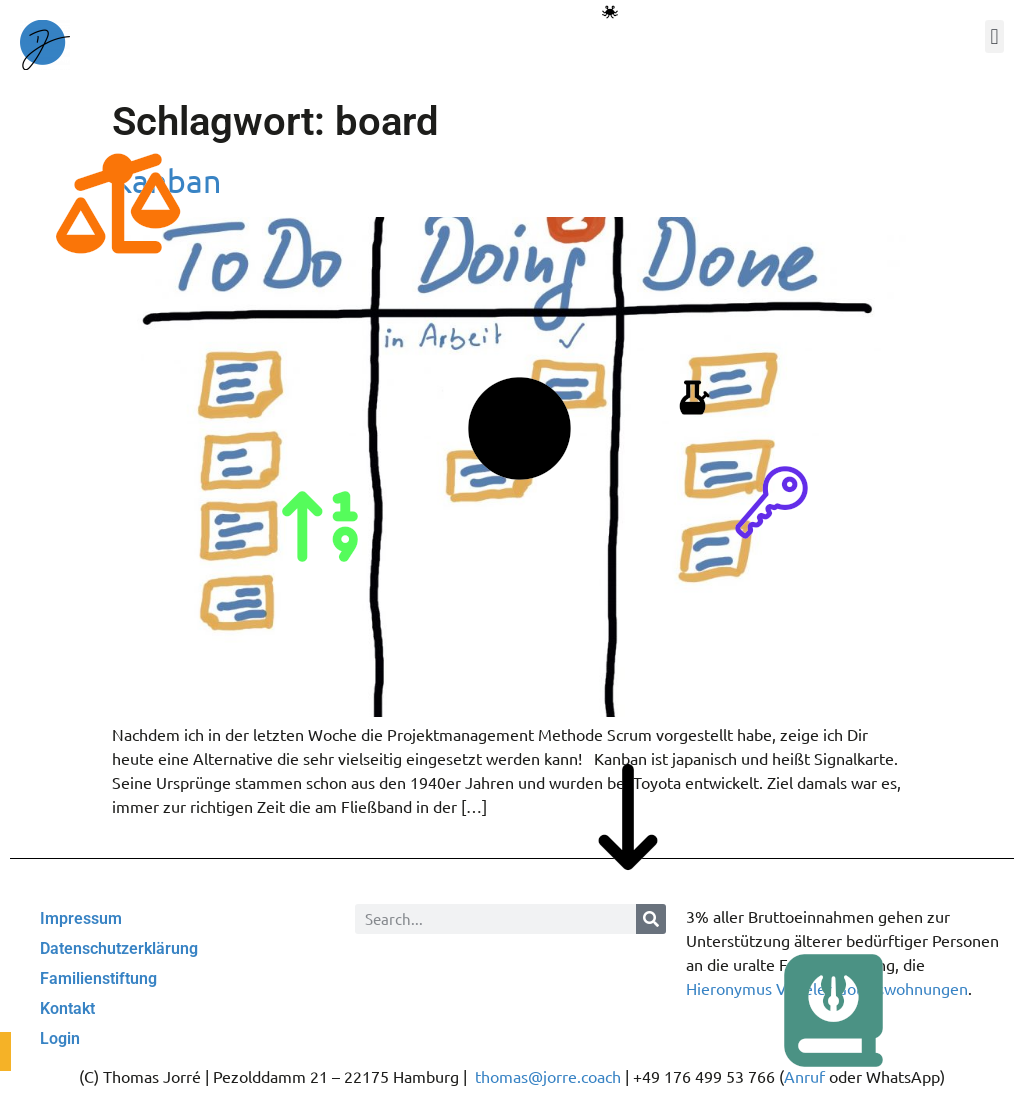 The width and height of the screenshot is (1024, 1112). Describe the element at coordinates (610, 12) in the screenshot. I see `represents pastafarianism or the flying spaghetti monster` at that location.